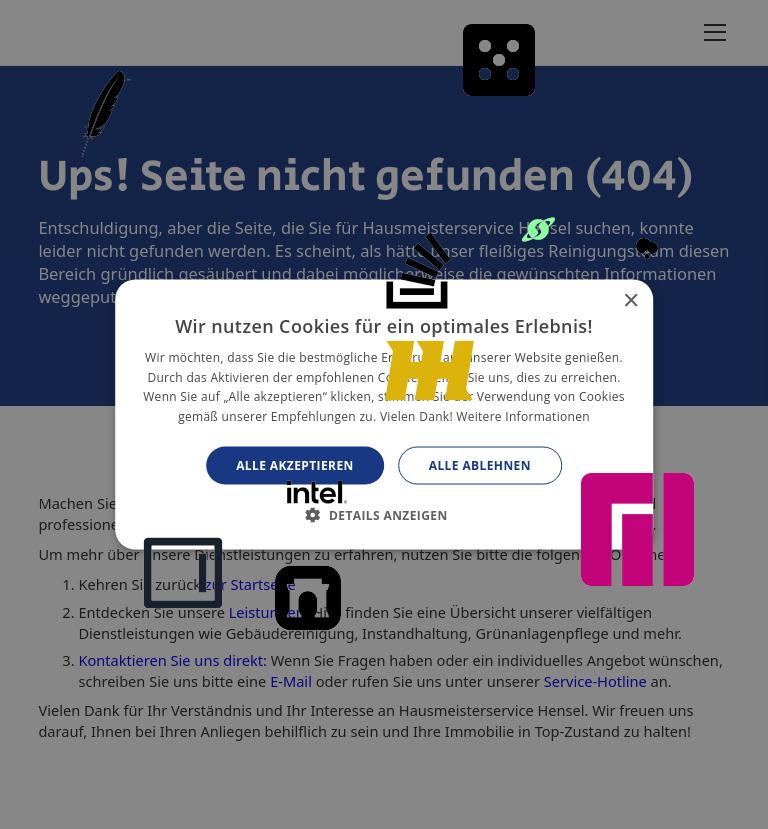  Describe the element at coordinates (317, 492) in the screenshot. I see `Intel corporation brand logo` at that location.